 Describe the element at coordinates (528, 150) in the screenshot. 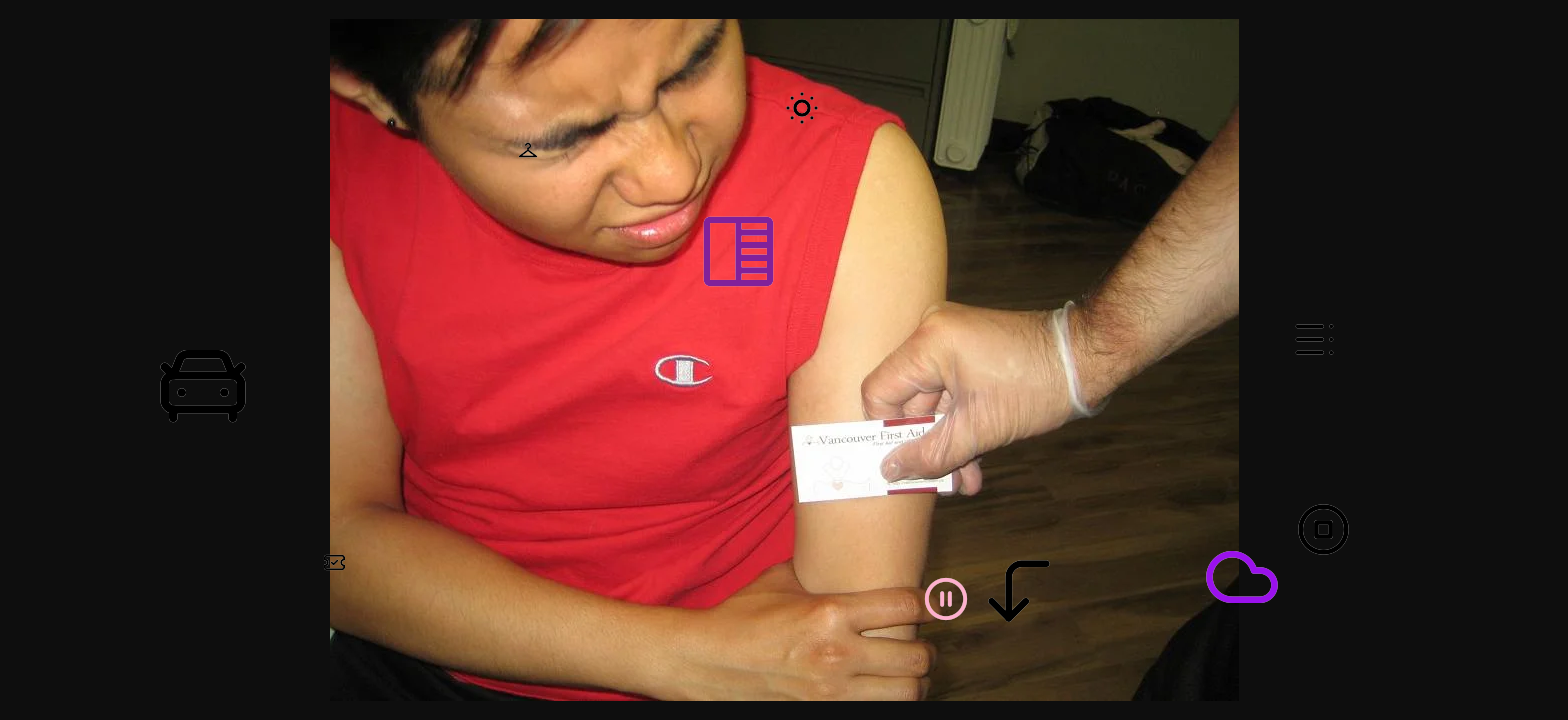

I see `access wardrobe or clothing options` at that location.